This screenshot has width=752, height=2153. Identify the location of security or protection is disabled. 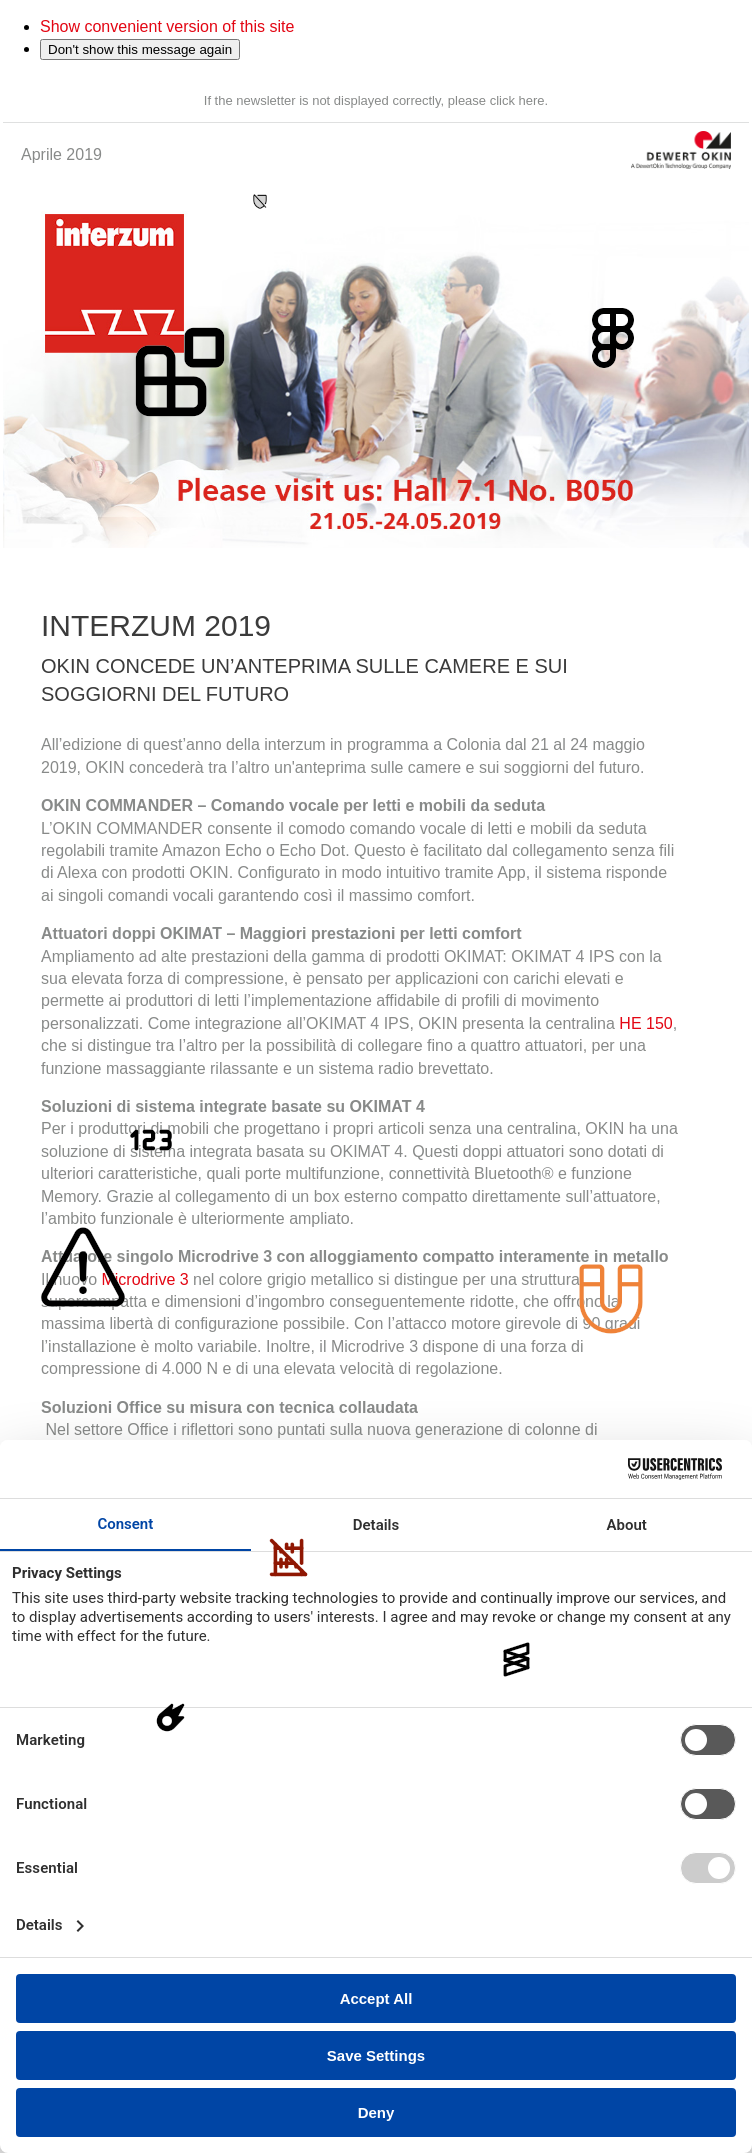
(260, 201).